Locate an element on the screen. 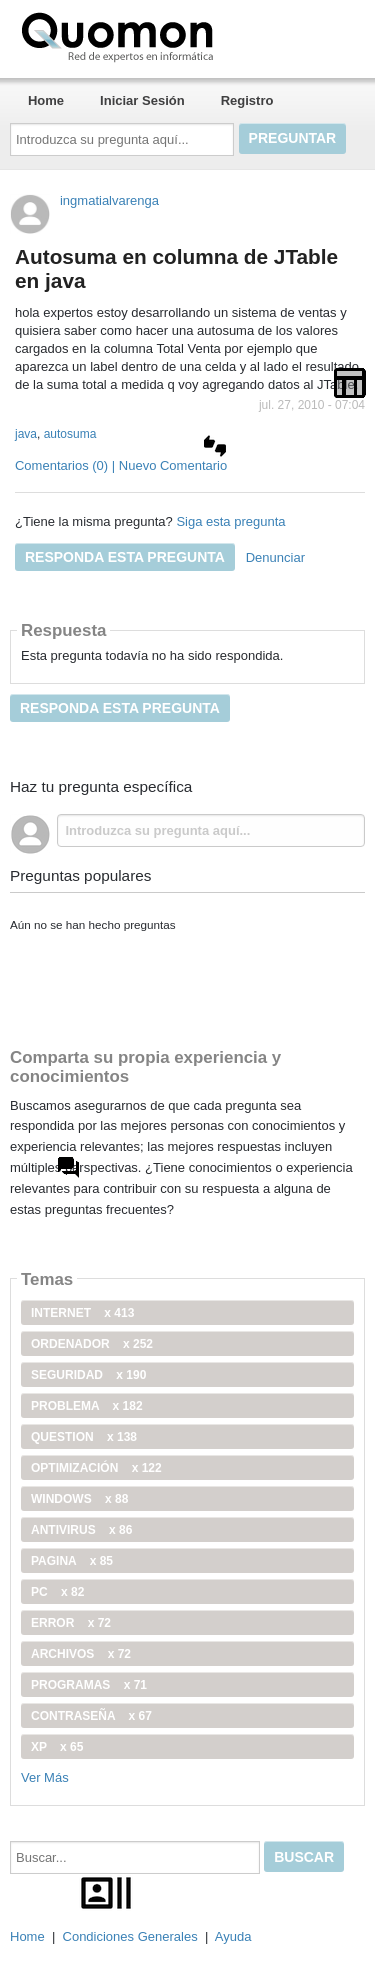 The width and height of the screenshot is (375, 1966). open chat or messaging is located at coordinates (68, 1167).